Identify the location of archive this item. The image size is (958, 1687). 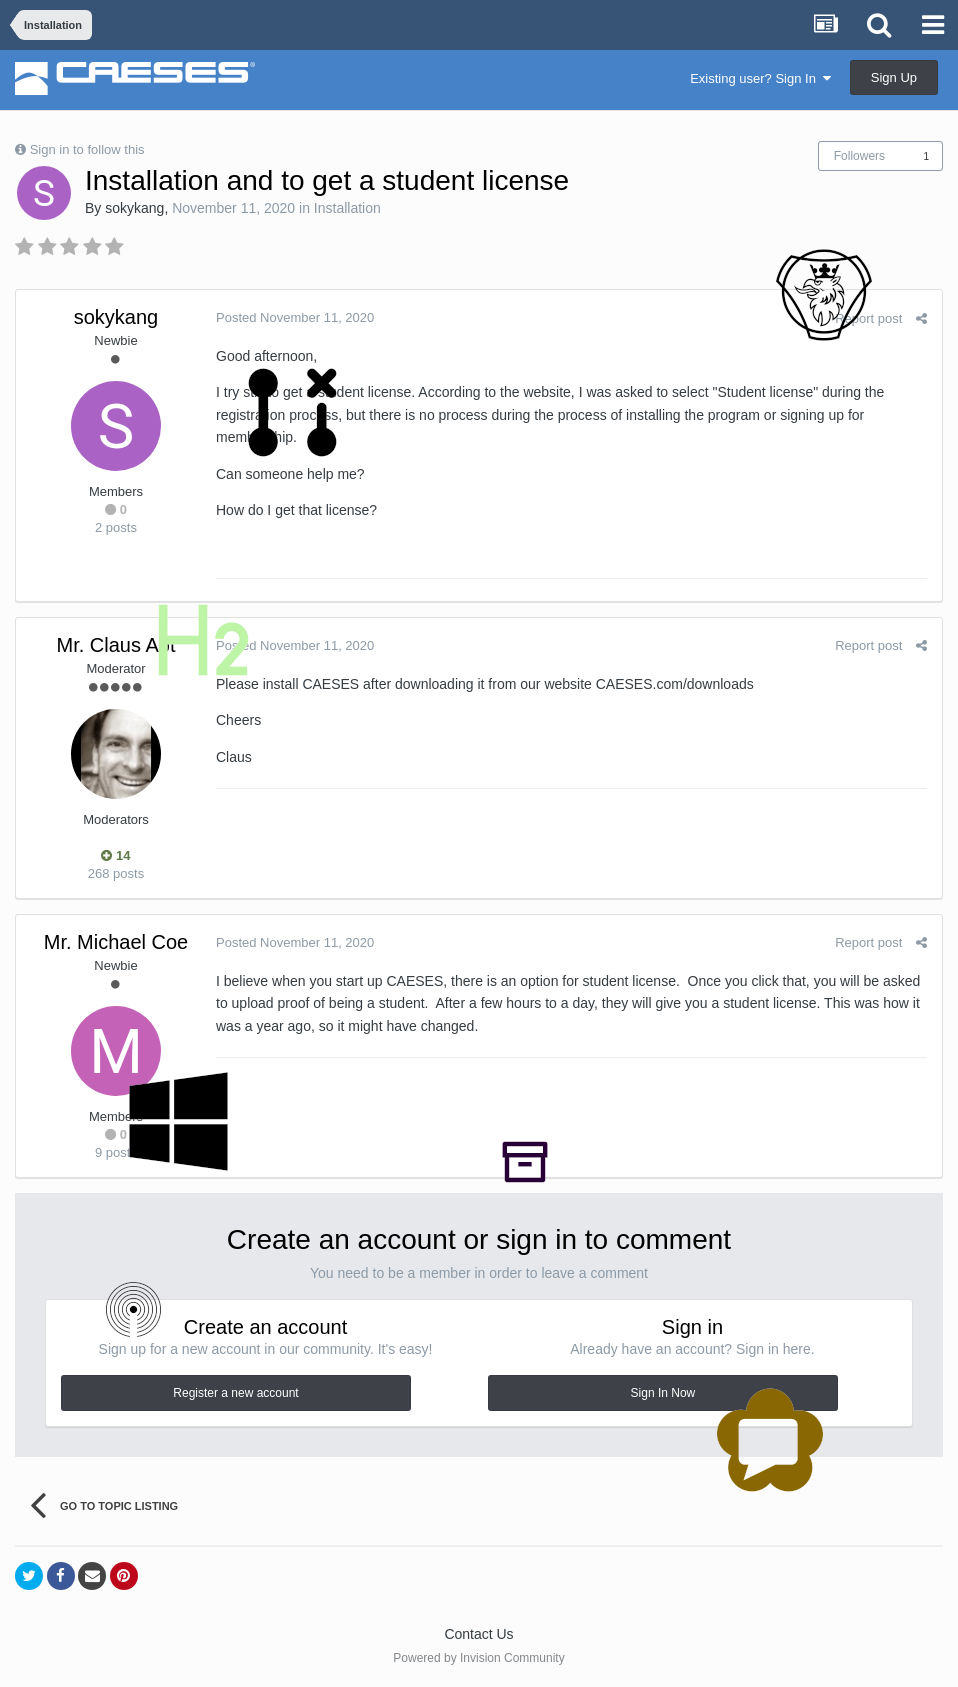
(525, 1162).